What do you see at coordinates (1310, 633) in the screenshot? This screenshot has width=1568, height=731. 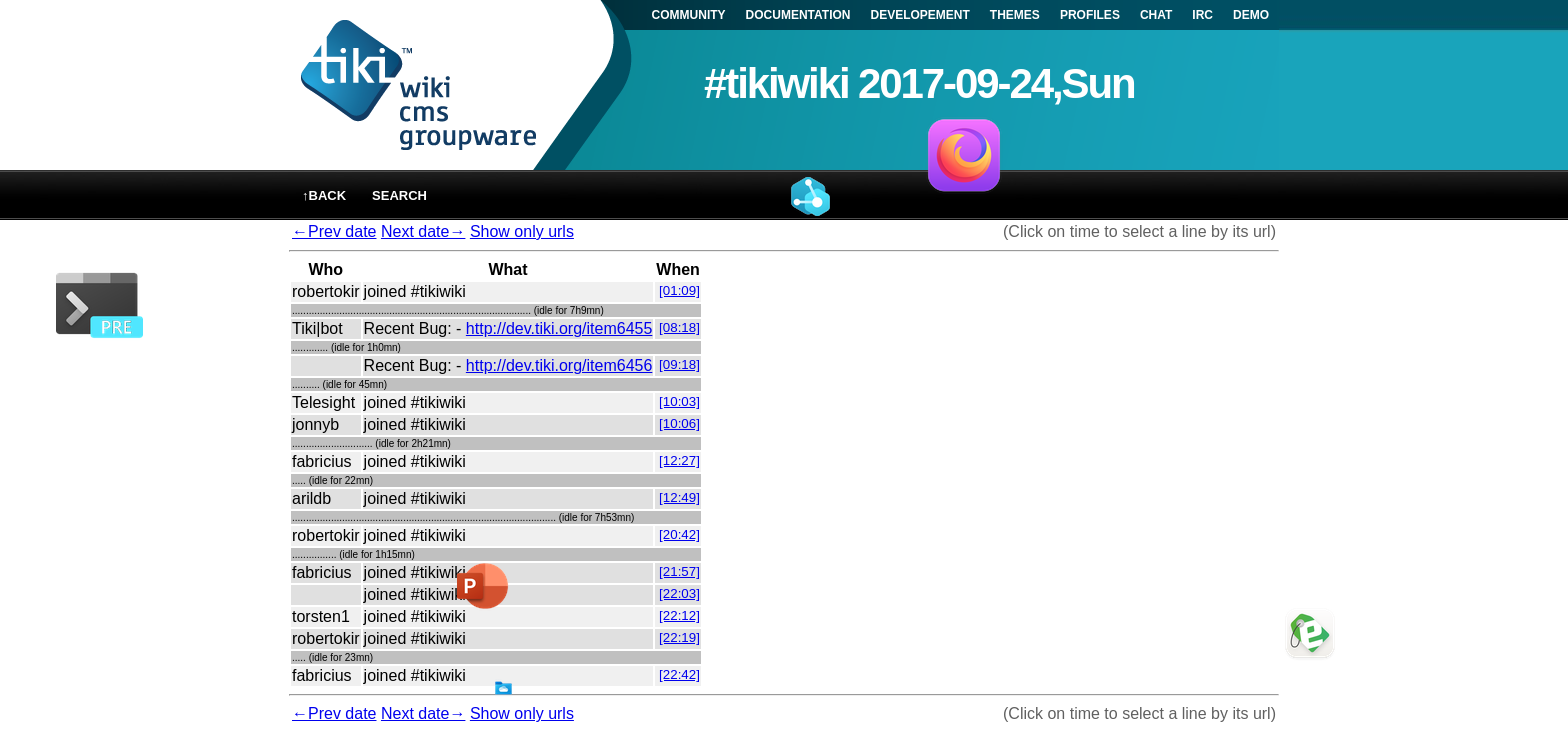 I see `open easytag music tagging application` at bounding box center [1310, 633].